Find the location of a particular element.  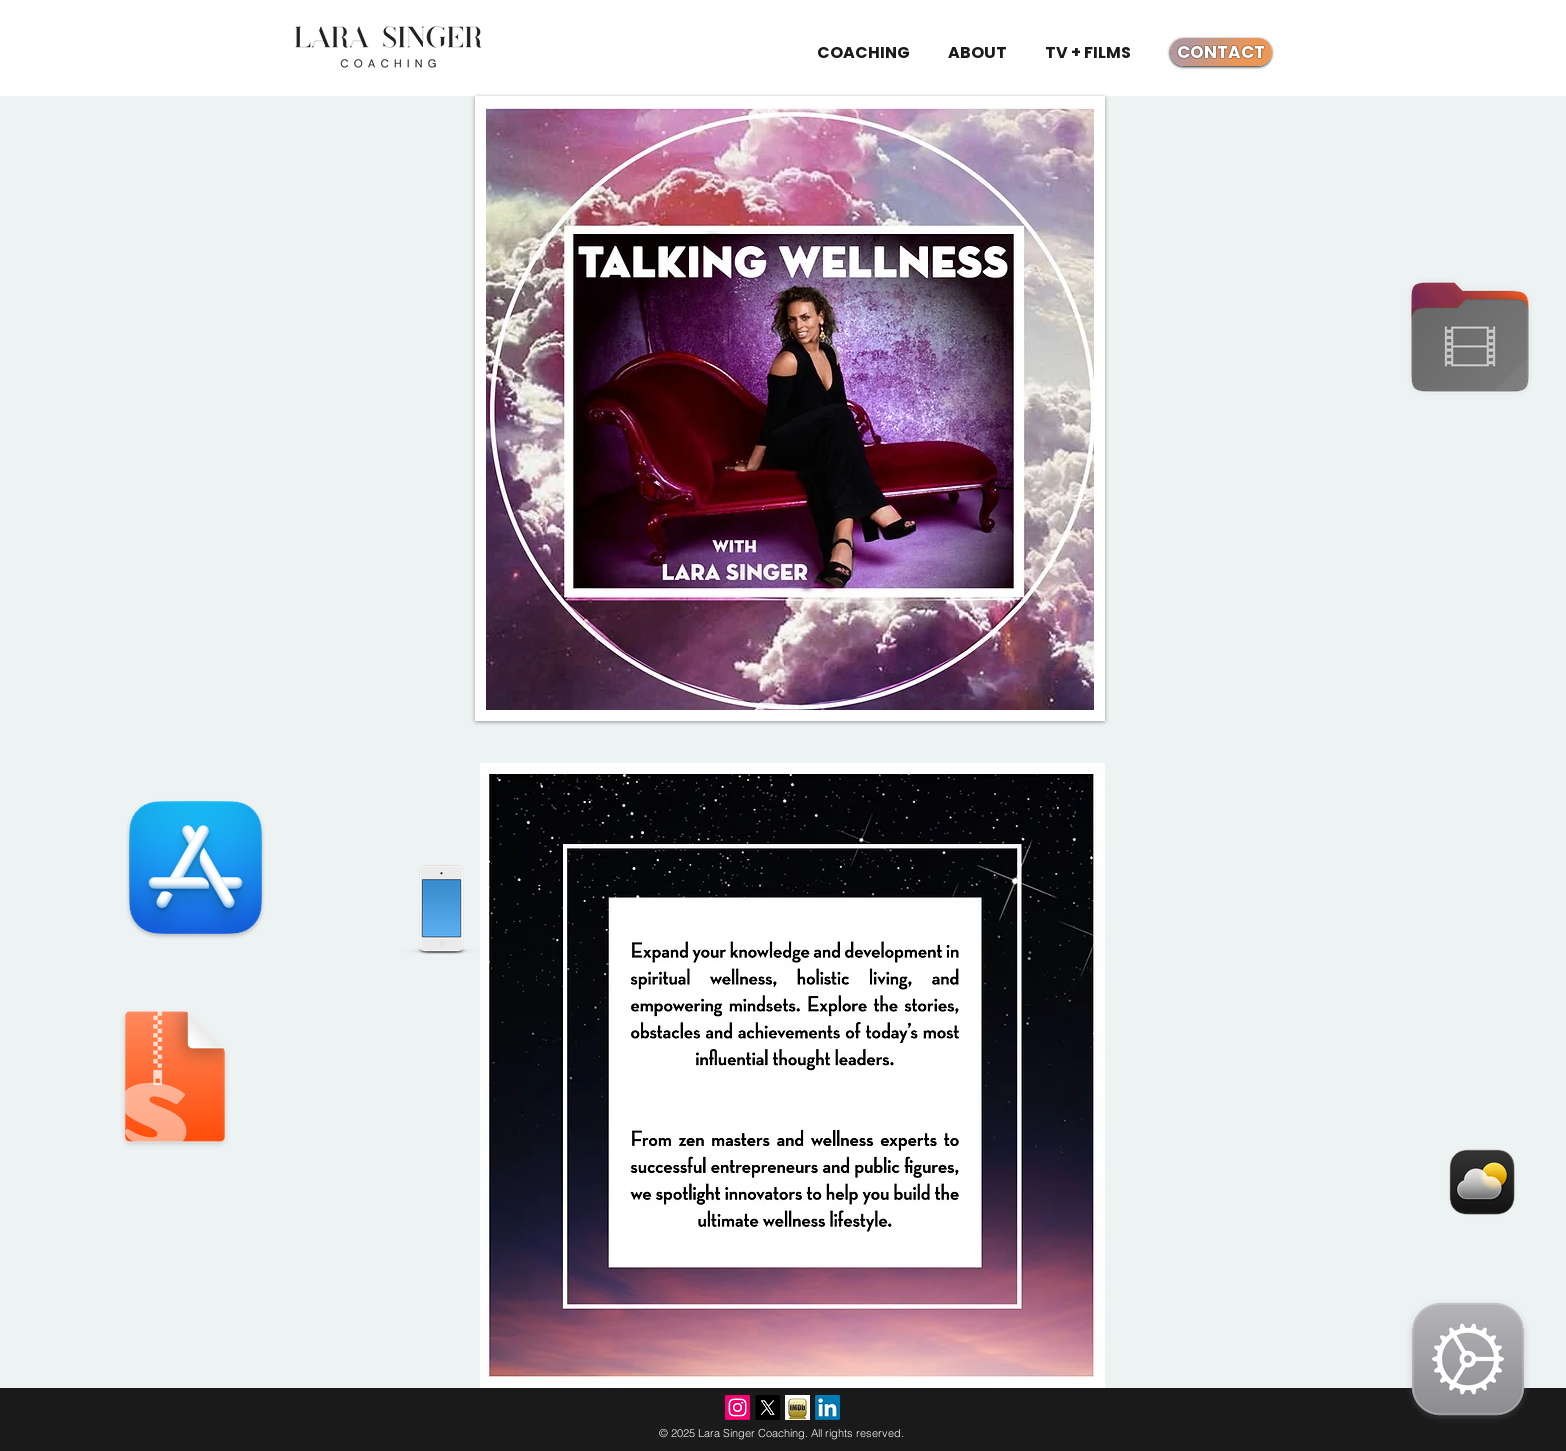

open system preferences is located at coordinates (1468, 1361).